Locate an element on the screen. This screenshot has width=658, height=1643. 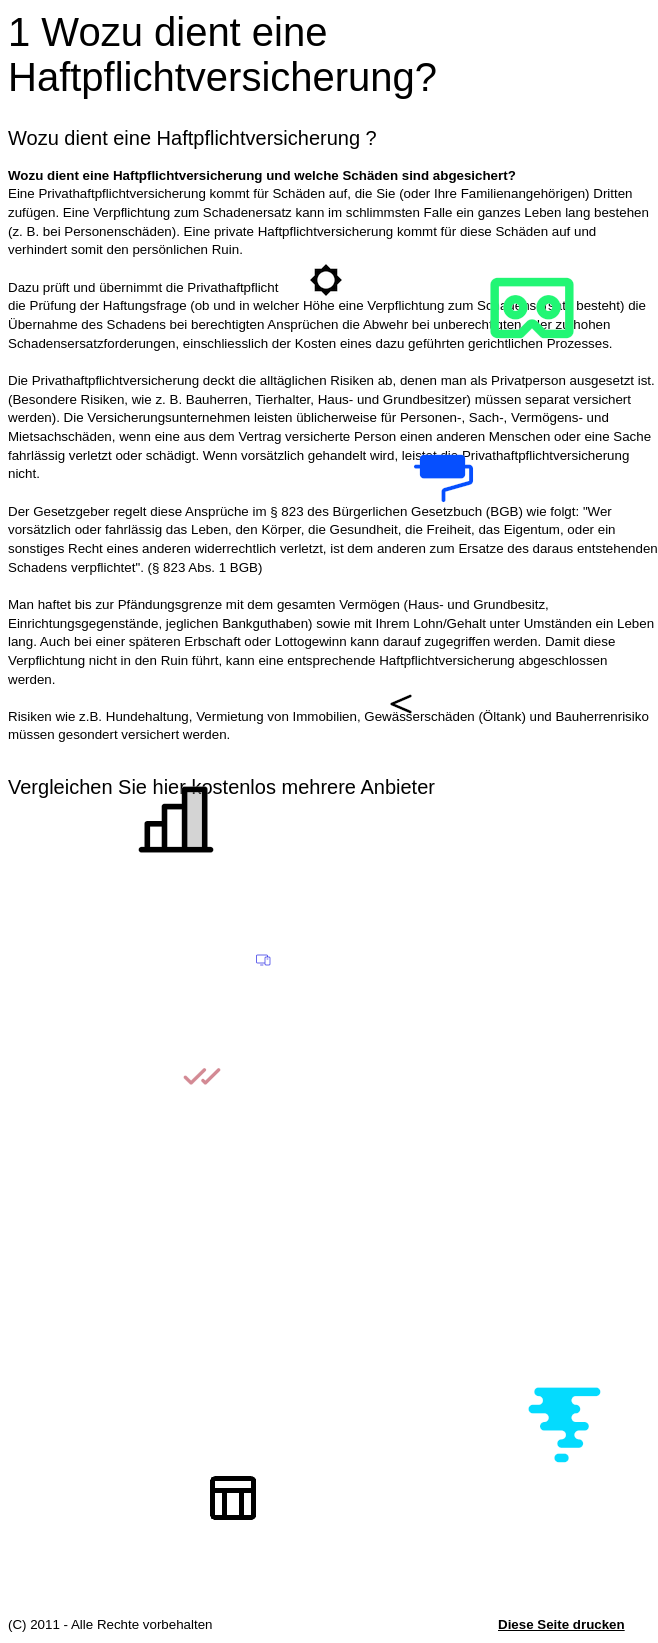
customize theme or appearance settings is located at coordinates (443, 474).